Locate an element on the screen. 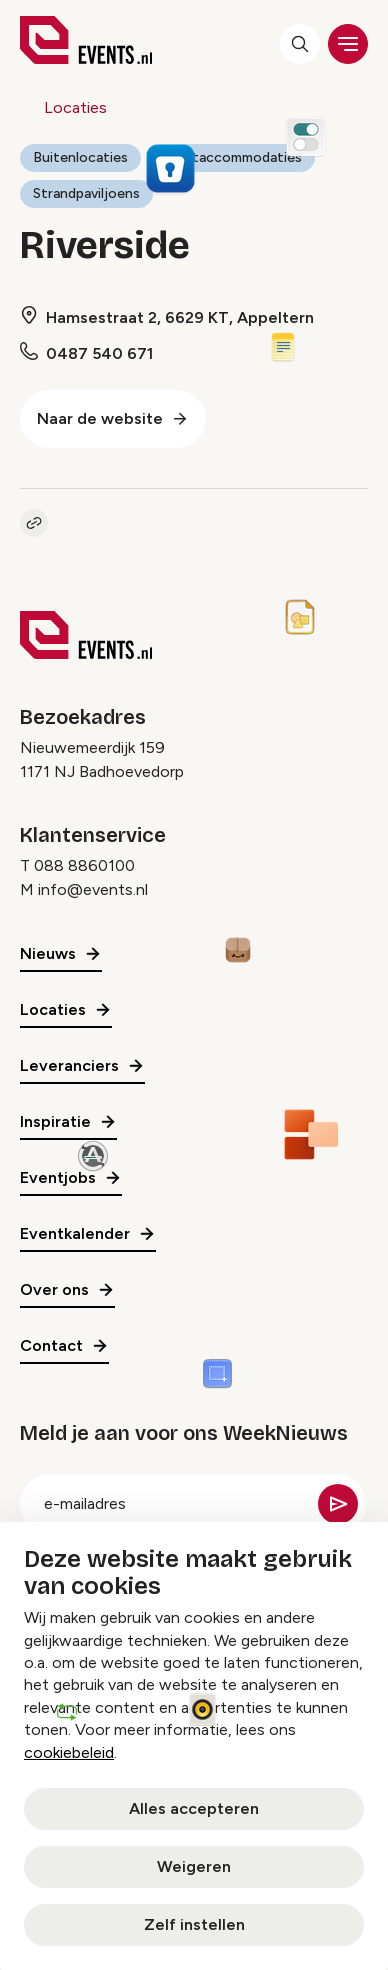 This screenshot has height=1970, width=388. sync or refresh email messages is located at coordinates (67, 1712).